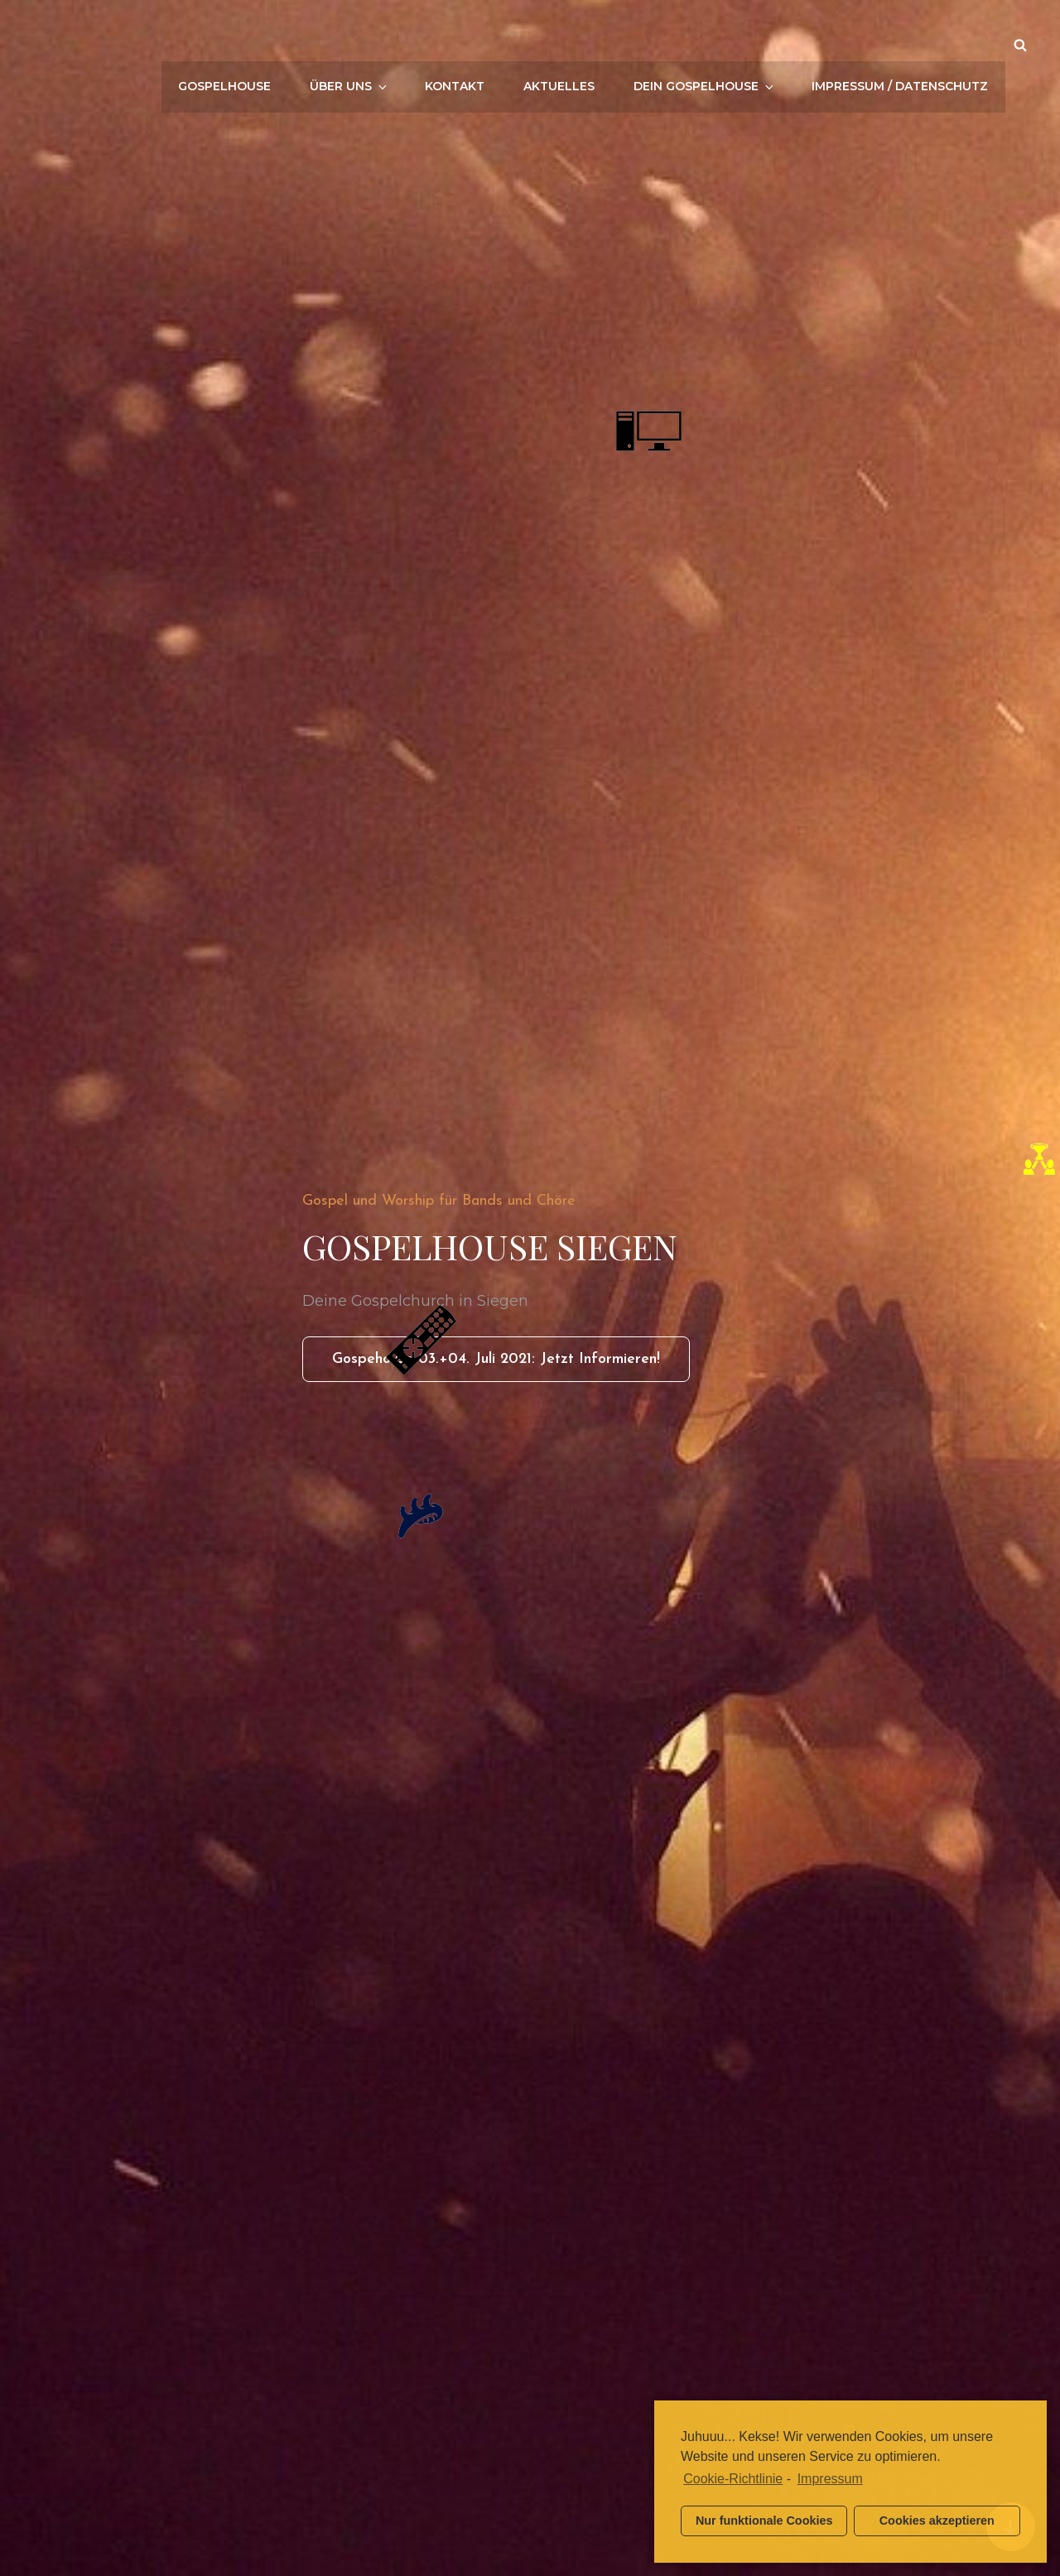 The width and height of the screenshot is (1060, 2576). I want to click on access remote control features, so click(421, 1339).